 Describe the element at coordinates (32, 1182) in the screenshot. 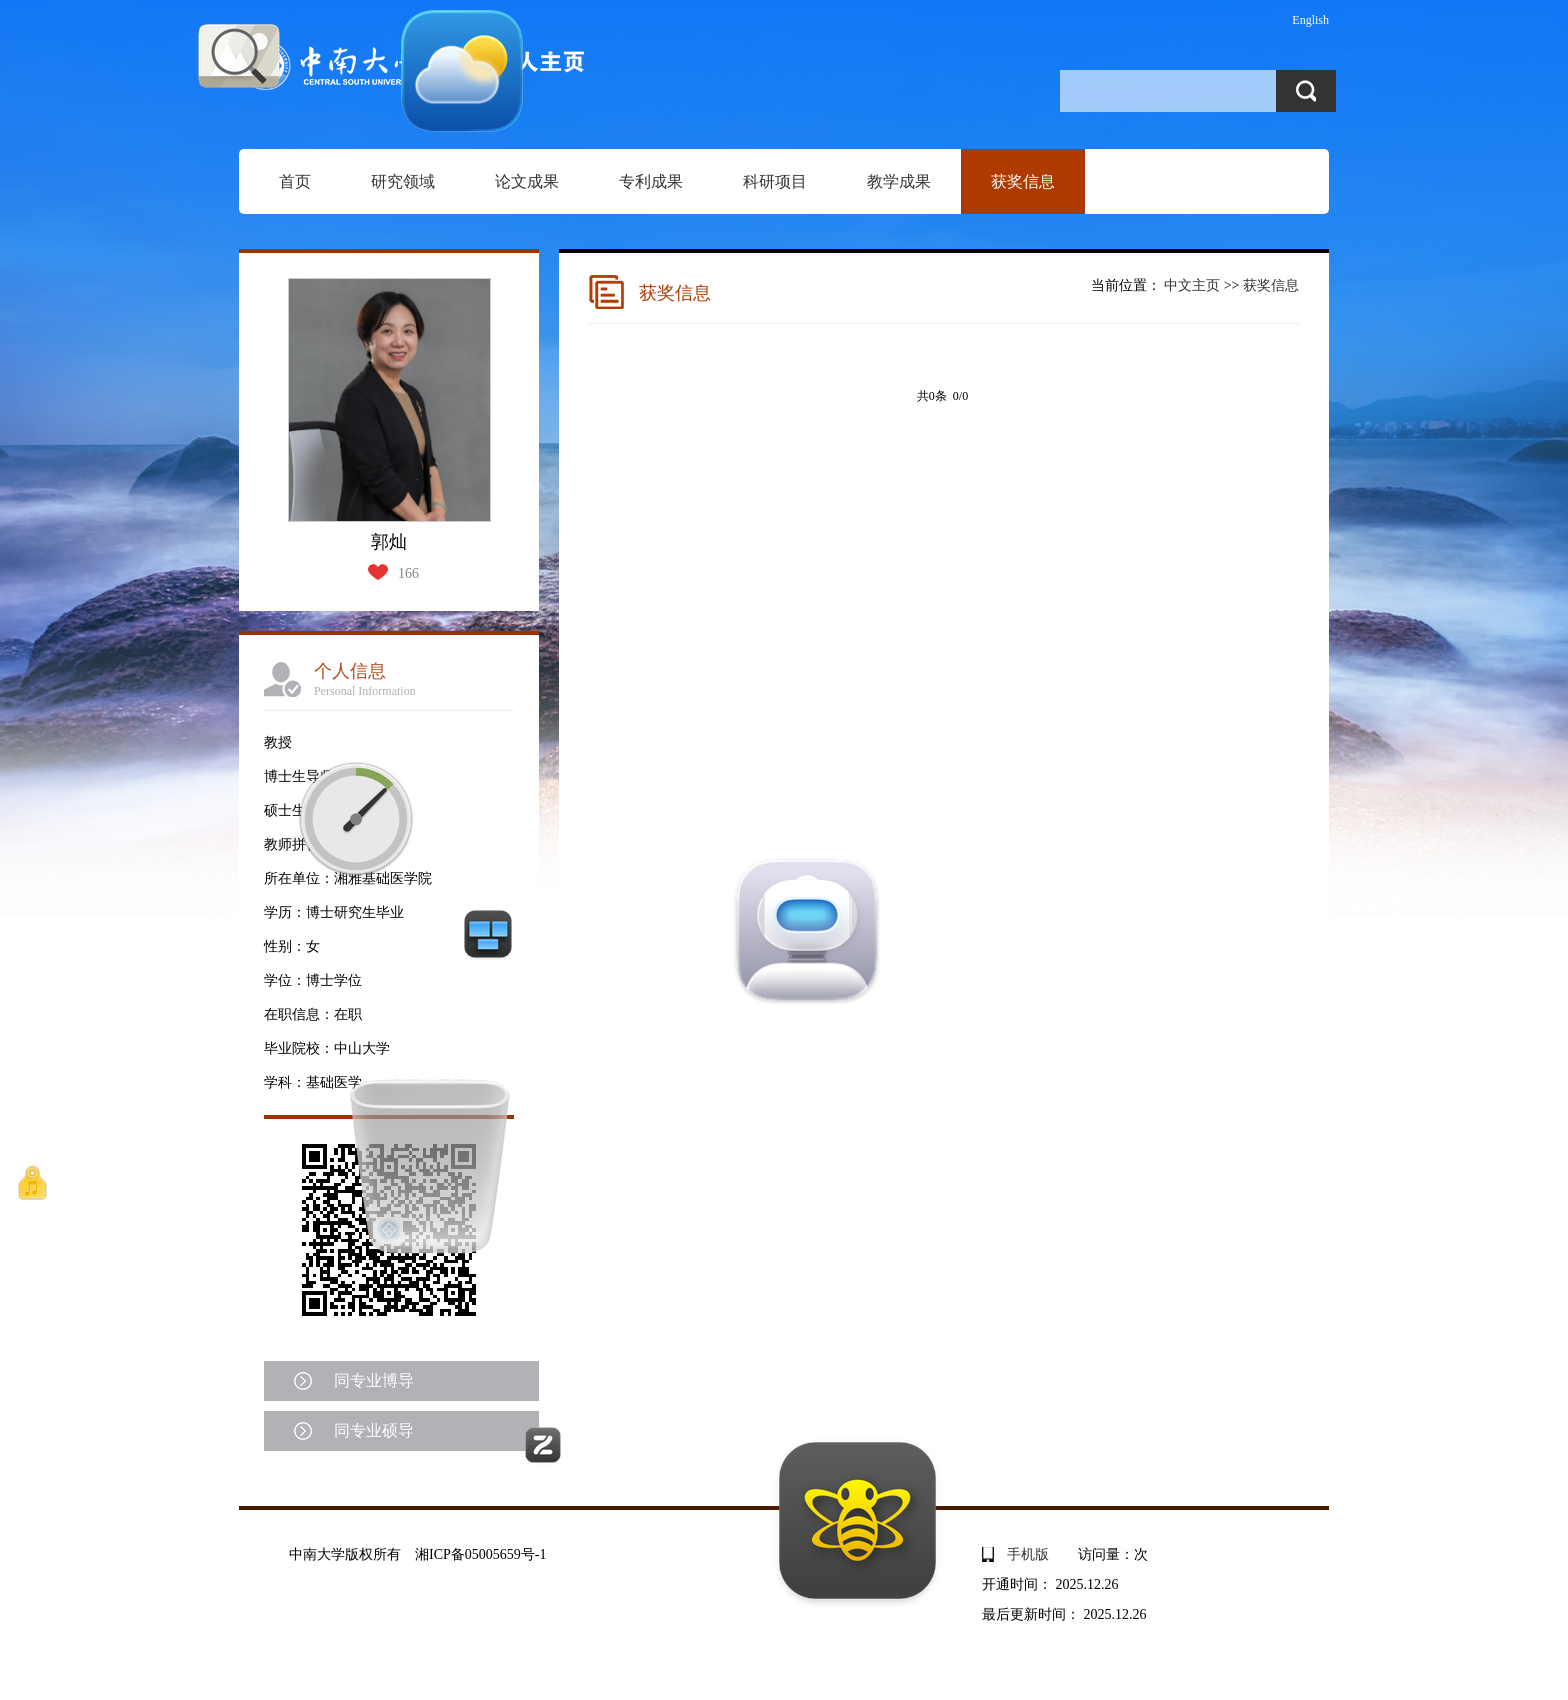

I see `open EarTag music tagging application` at that location.